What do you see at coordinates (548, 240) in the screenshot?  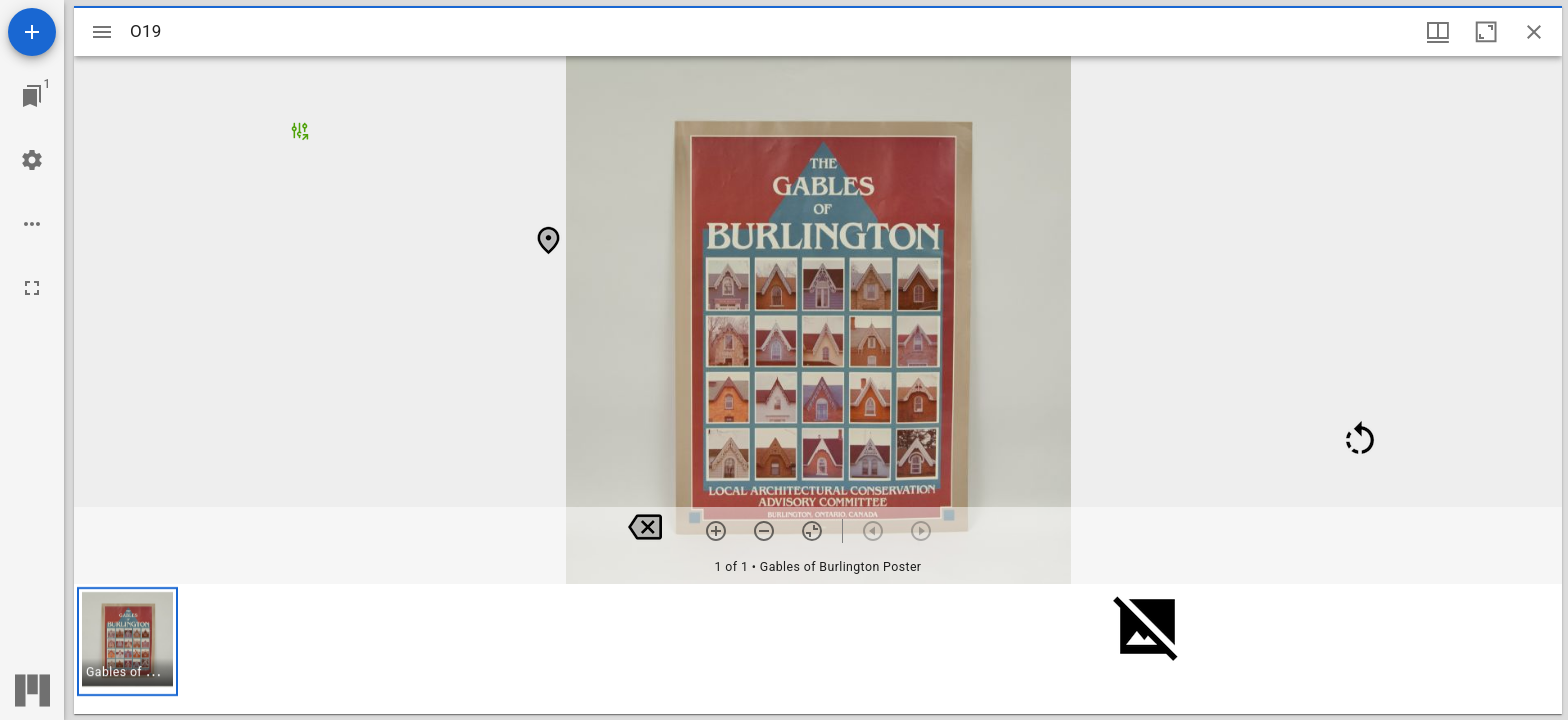 I see `view or select a location on the map` at bounding box center [548, 240].